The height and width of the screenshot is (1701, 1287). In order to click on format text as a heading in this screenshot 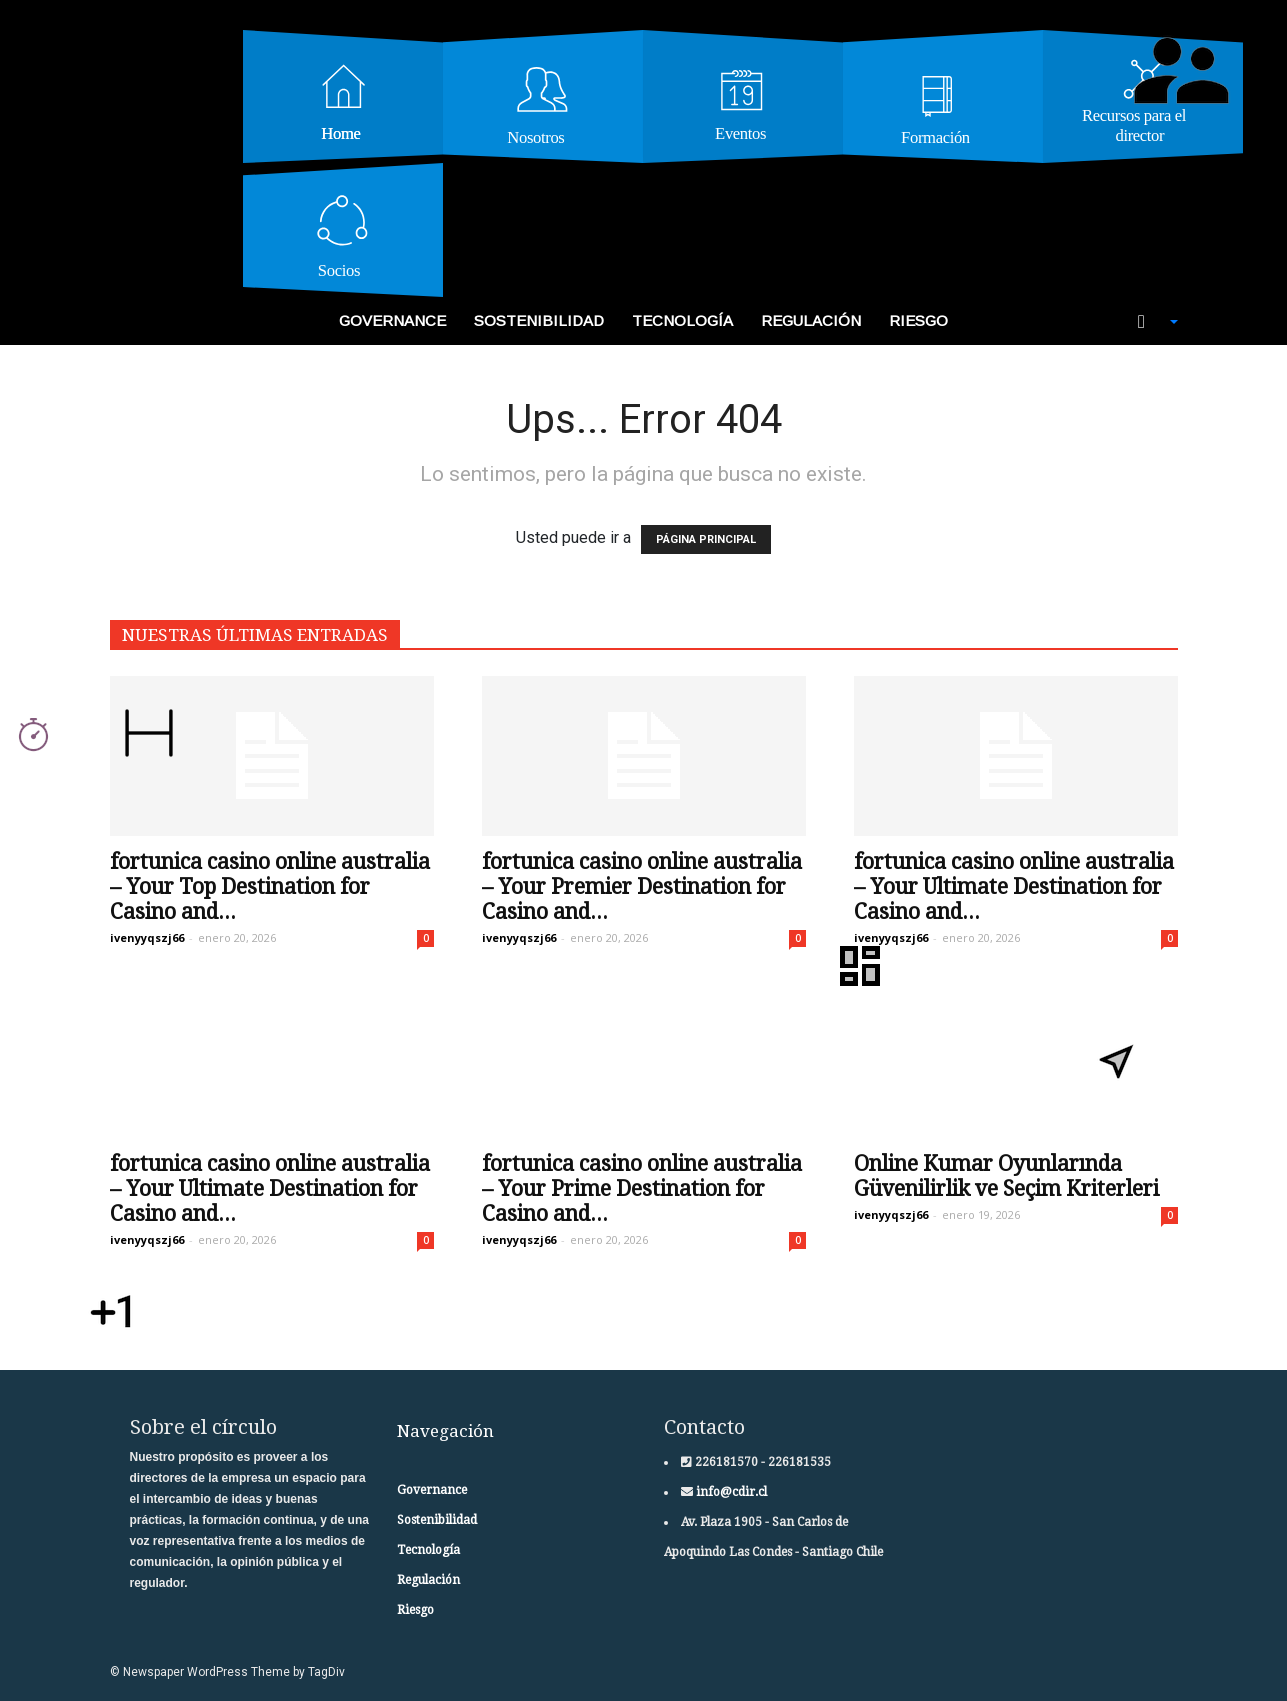, I will do `click(149, 733)`.